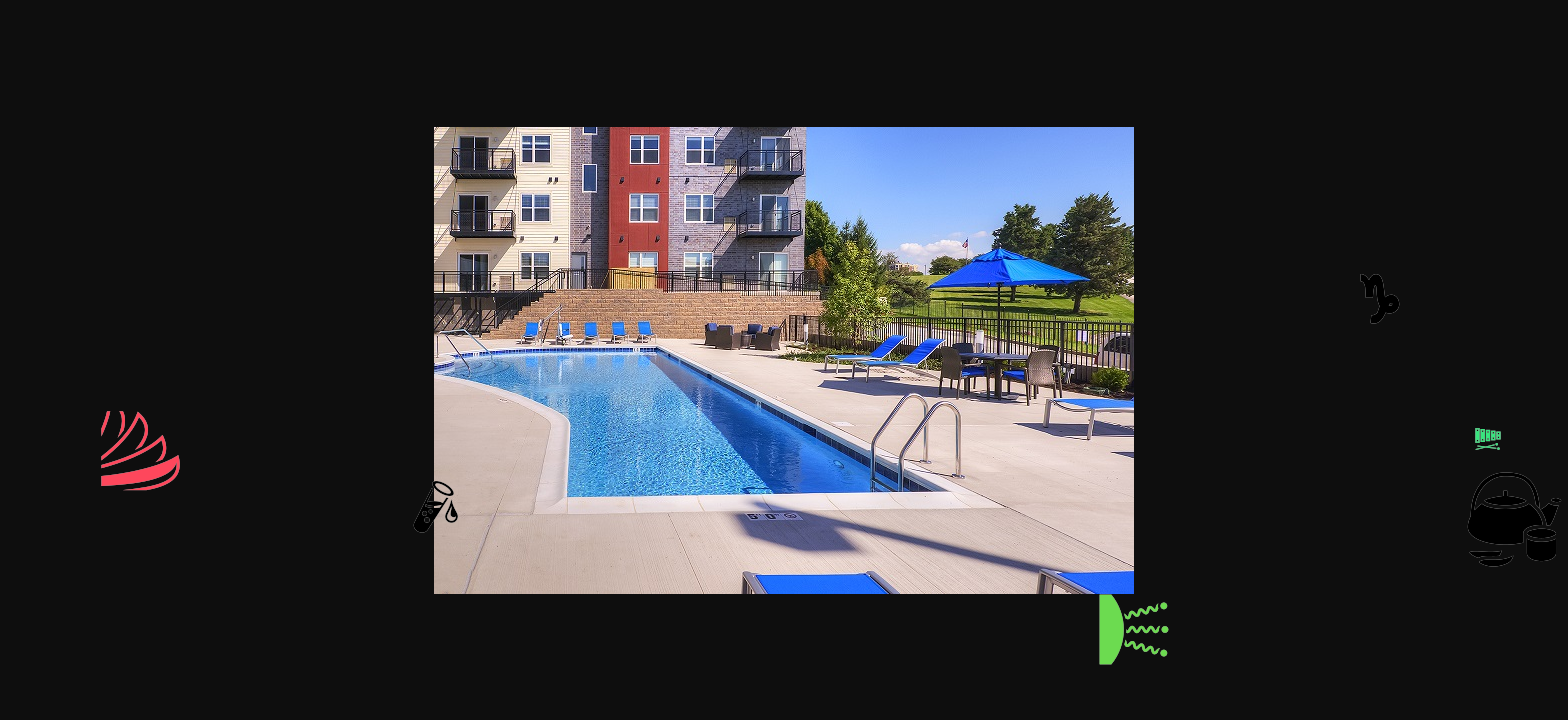 The width and height of the screenshot is (1568, 720). I want to click on indicates a slashing or cutting attack ability, so click(140, 450).